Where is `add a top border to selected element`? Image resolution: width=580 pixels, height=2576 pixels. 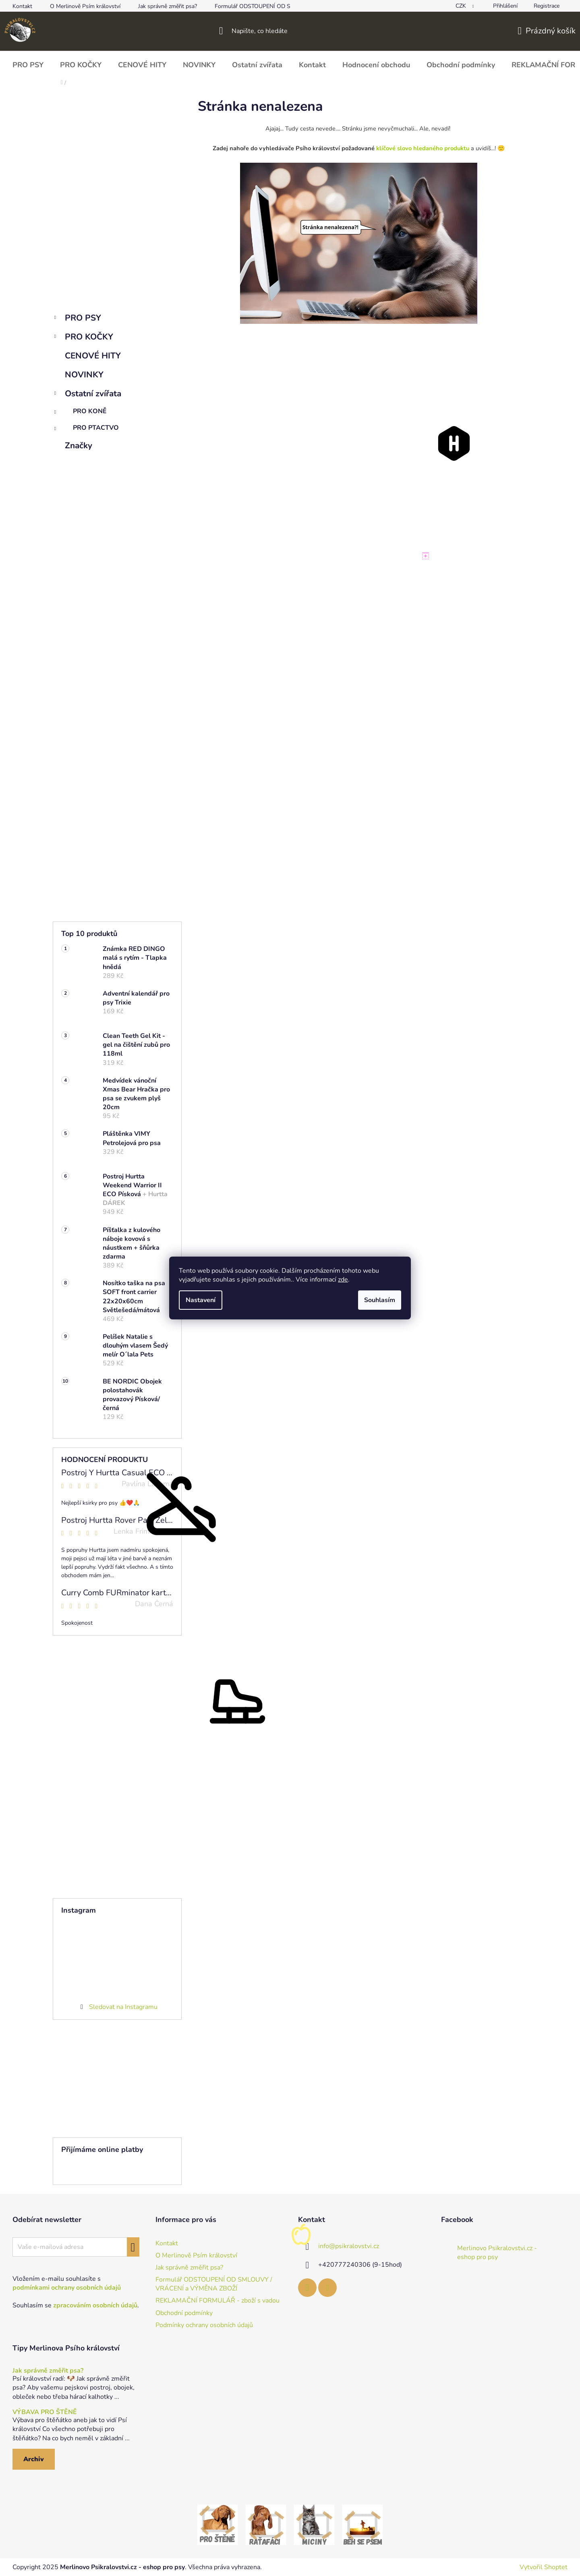
add a top border to selected element is located at coordinates (425, 556).